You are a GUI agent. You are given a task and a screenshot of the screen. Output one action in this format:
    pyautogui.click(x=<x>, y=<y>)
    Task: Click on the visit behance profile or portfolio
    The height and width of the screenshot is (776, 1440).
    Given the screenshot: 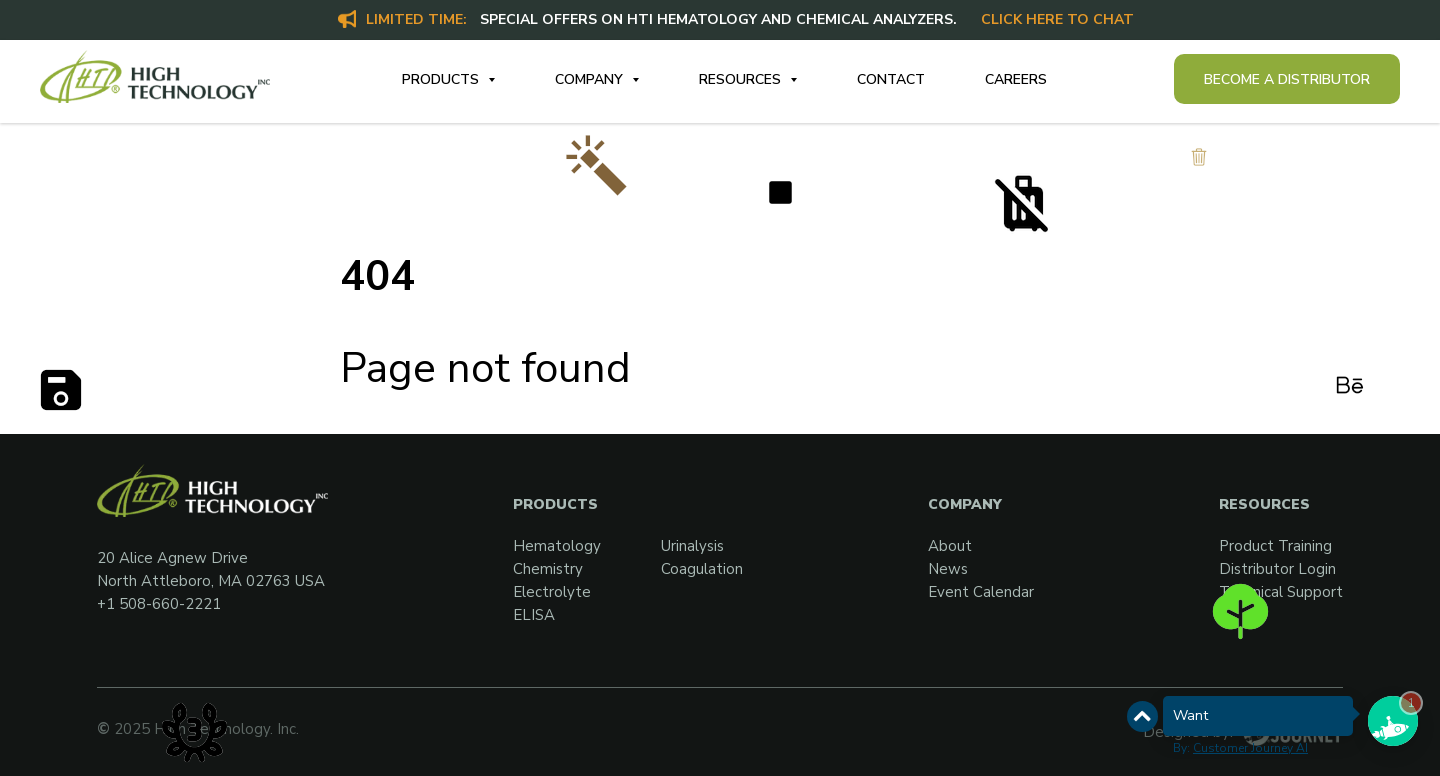 What is the action you would take?
    pyautogui.click(x=1349, y=385)
    